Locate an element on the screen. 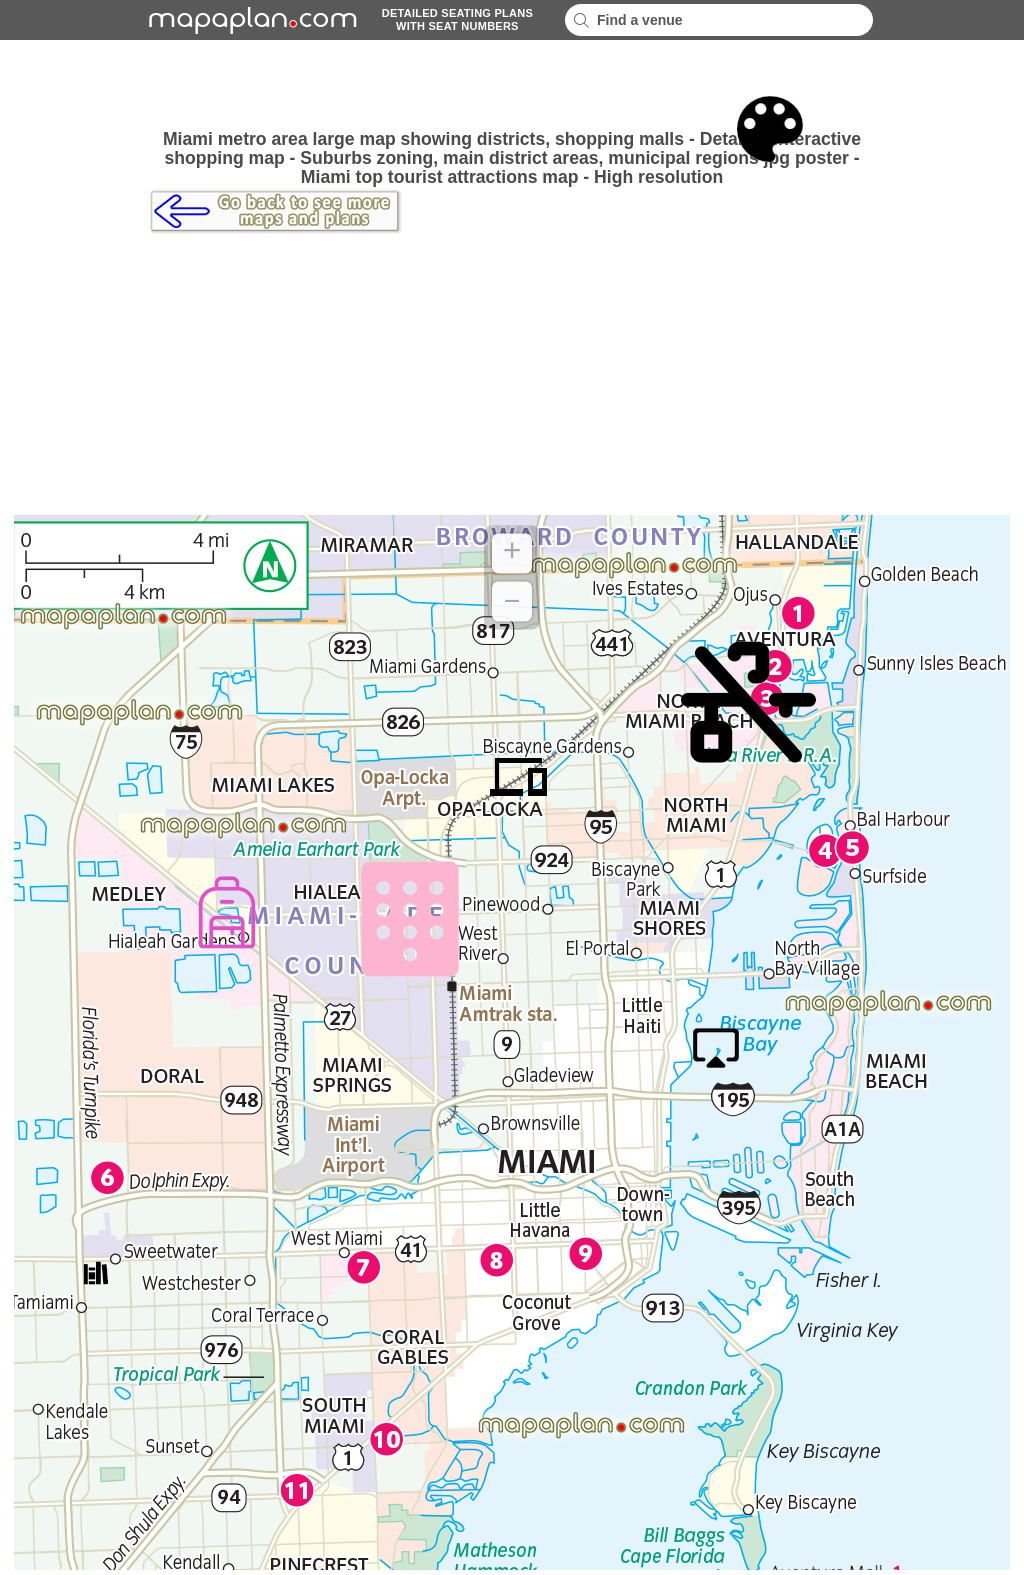  open numeric keypad for input is located at coordinates (410, 919).